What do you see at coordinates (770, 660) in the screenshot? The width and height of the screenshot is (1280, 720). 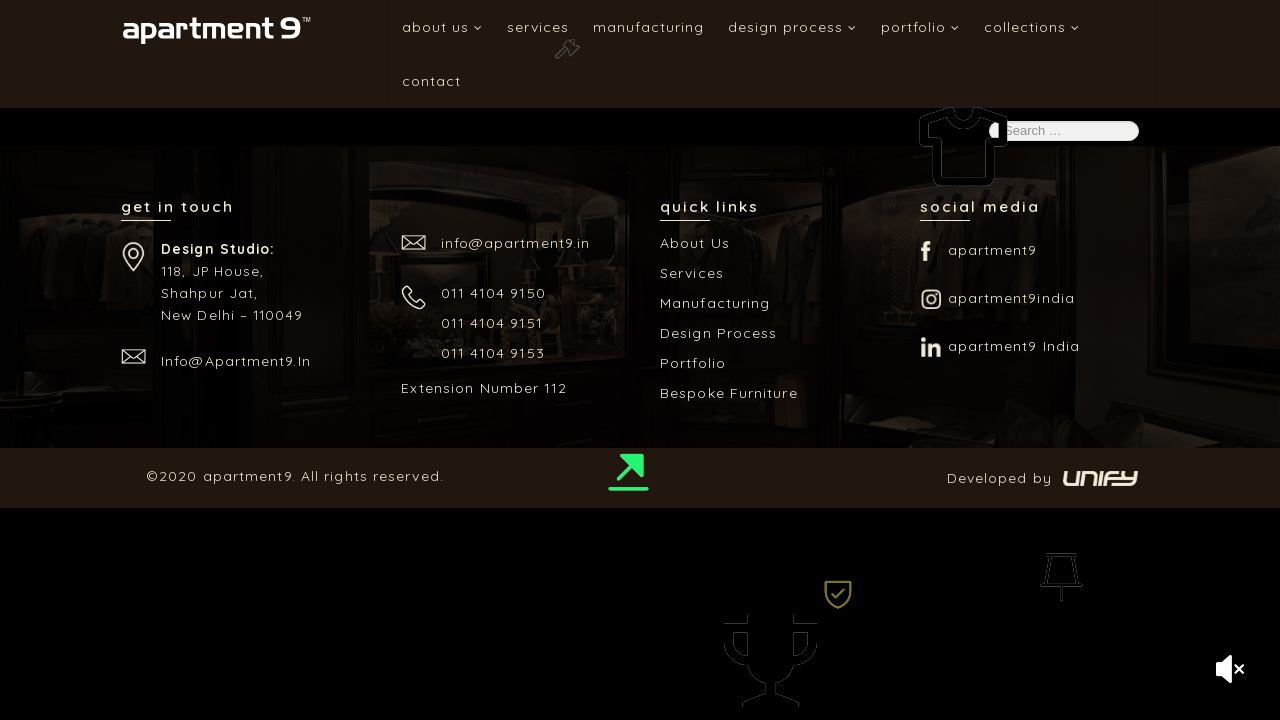 I see `view achievements or awards` at bounding box center [770, 660].